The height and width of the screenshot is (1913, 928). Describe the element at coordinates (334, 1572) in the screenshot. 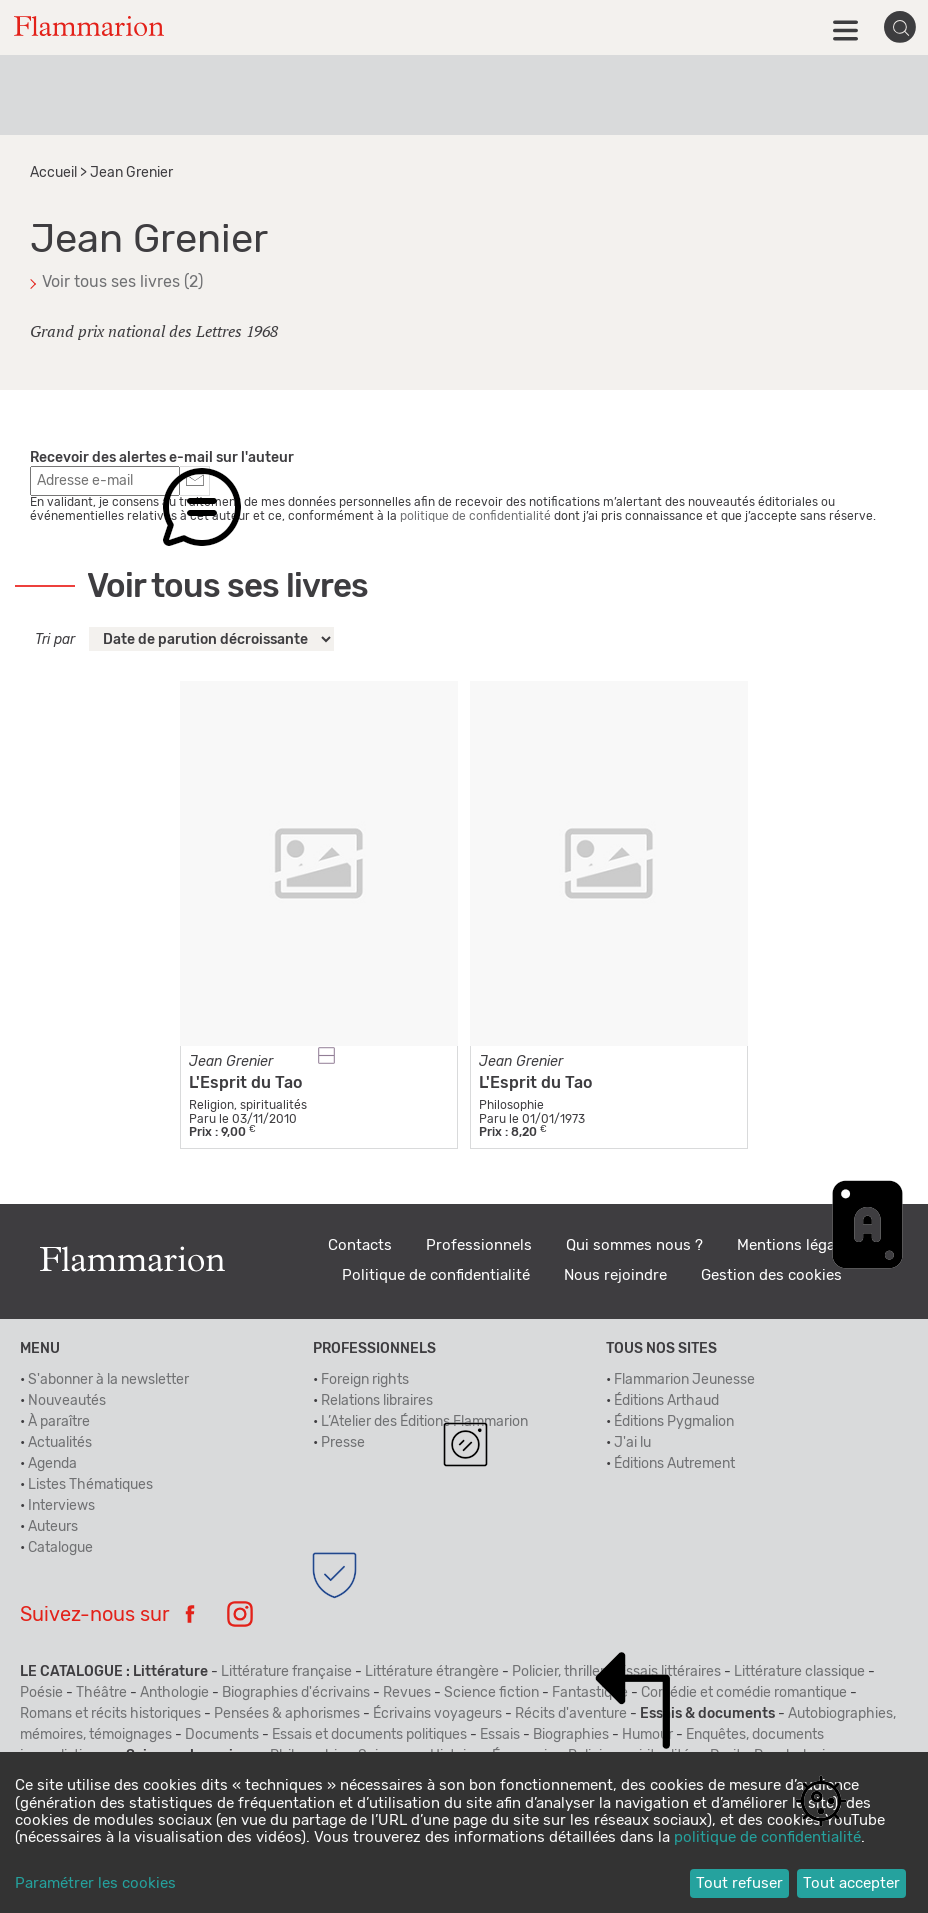

I see `indicates verified or secure status` at that location.